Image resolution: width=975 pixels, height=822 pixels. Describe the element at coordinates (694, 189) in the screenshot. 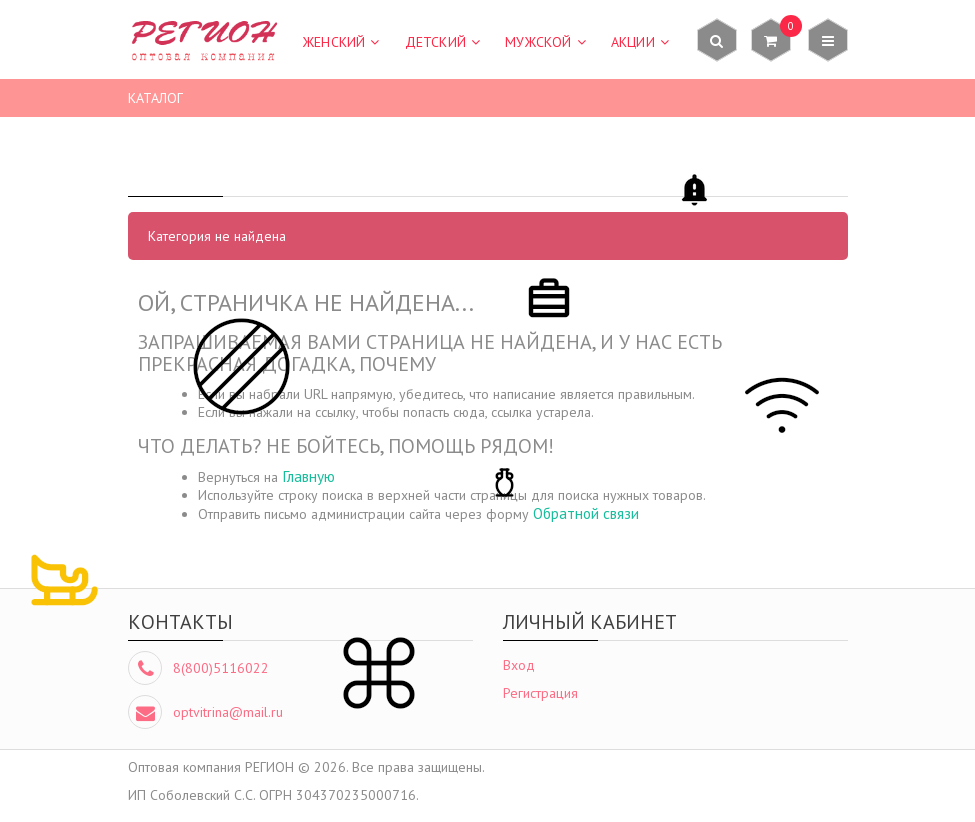

I see `important notification requiring attention` at that location.